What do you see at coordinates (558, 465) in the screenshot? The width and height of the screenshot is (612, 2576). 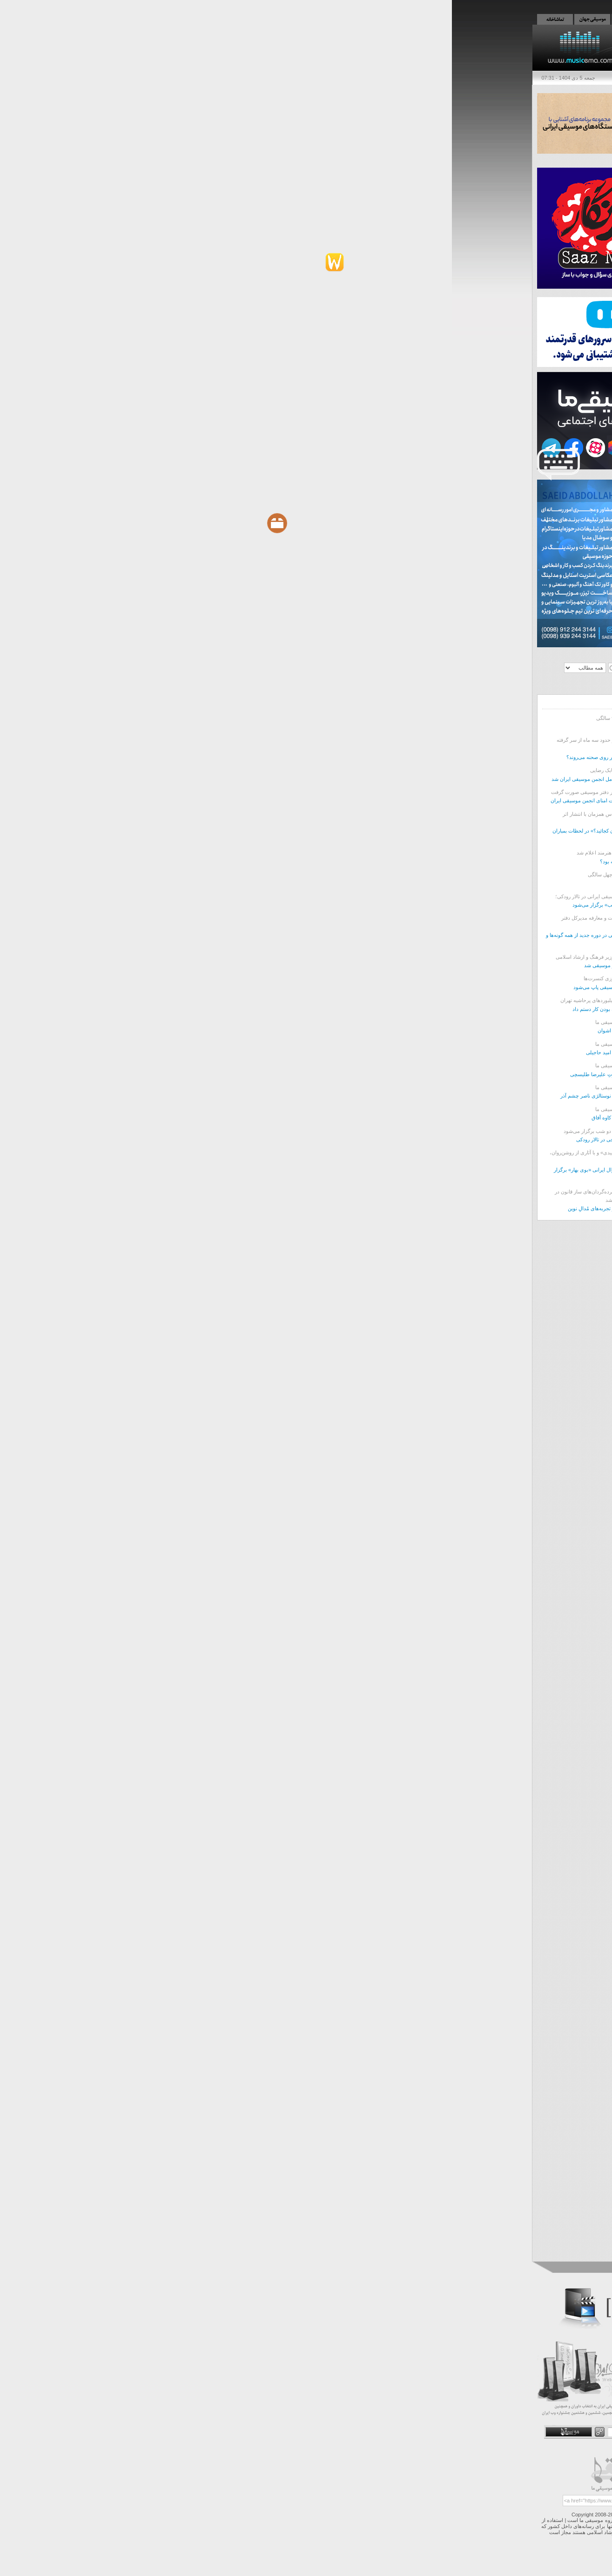 I see `indicates virtual keyboard is active` at bounding box center [558, 465].